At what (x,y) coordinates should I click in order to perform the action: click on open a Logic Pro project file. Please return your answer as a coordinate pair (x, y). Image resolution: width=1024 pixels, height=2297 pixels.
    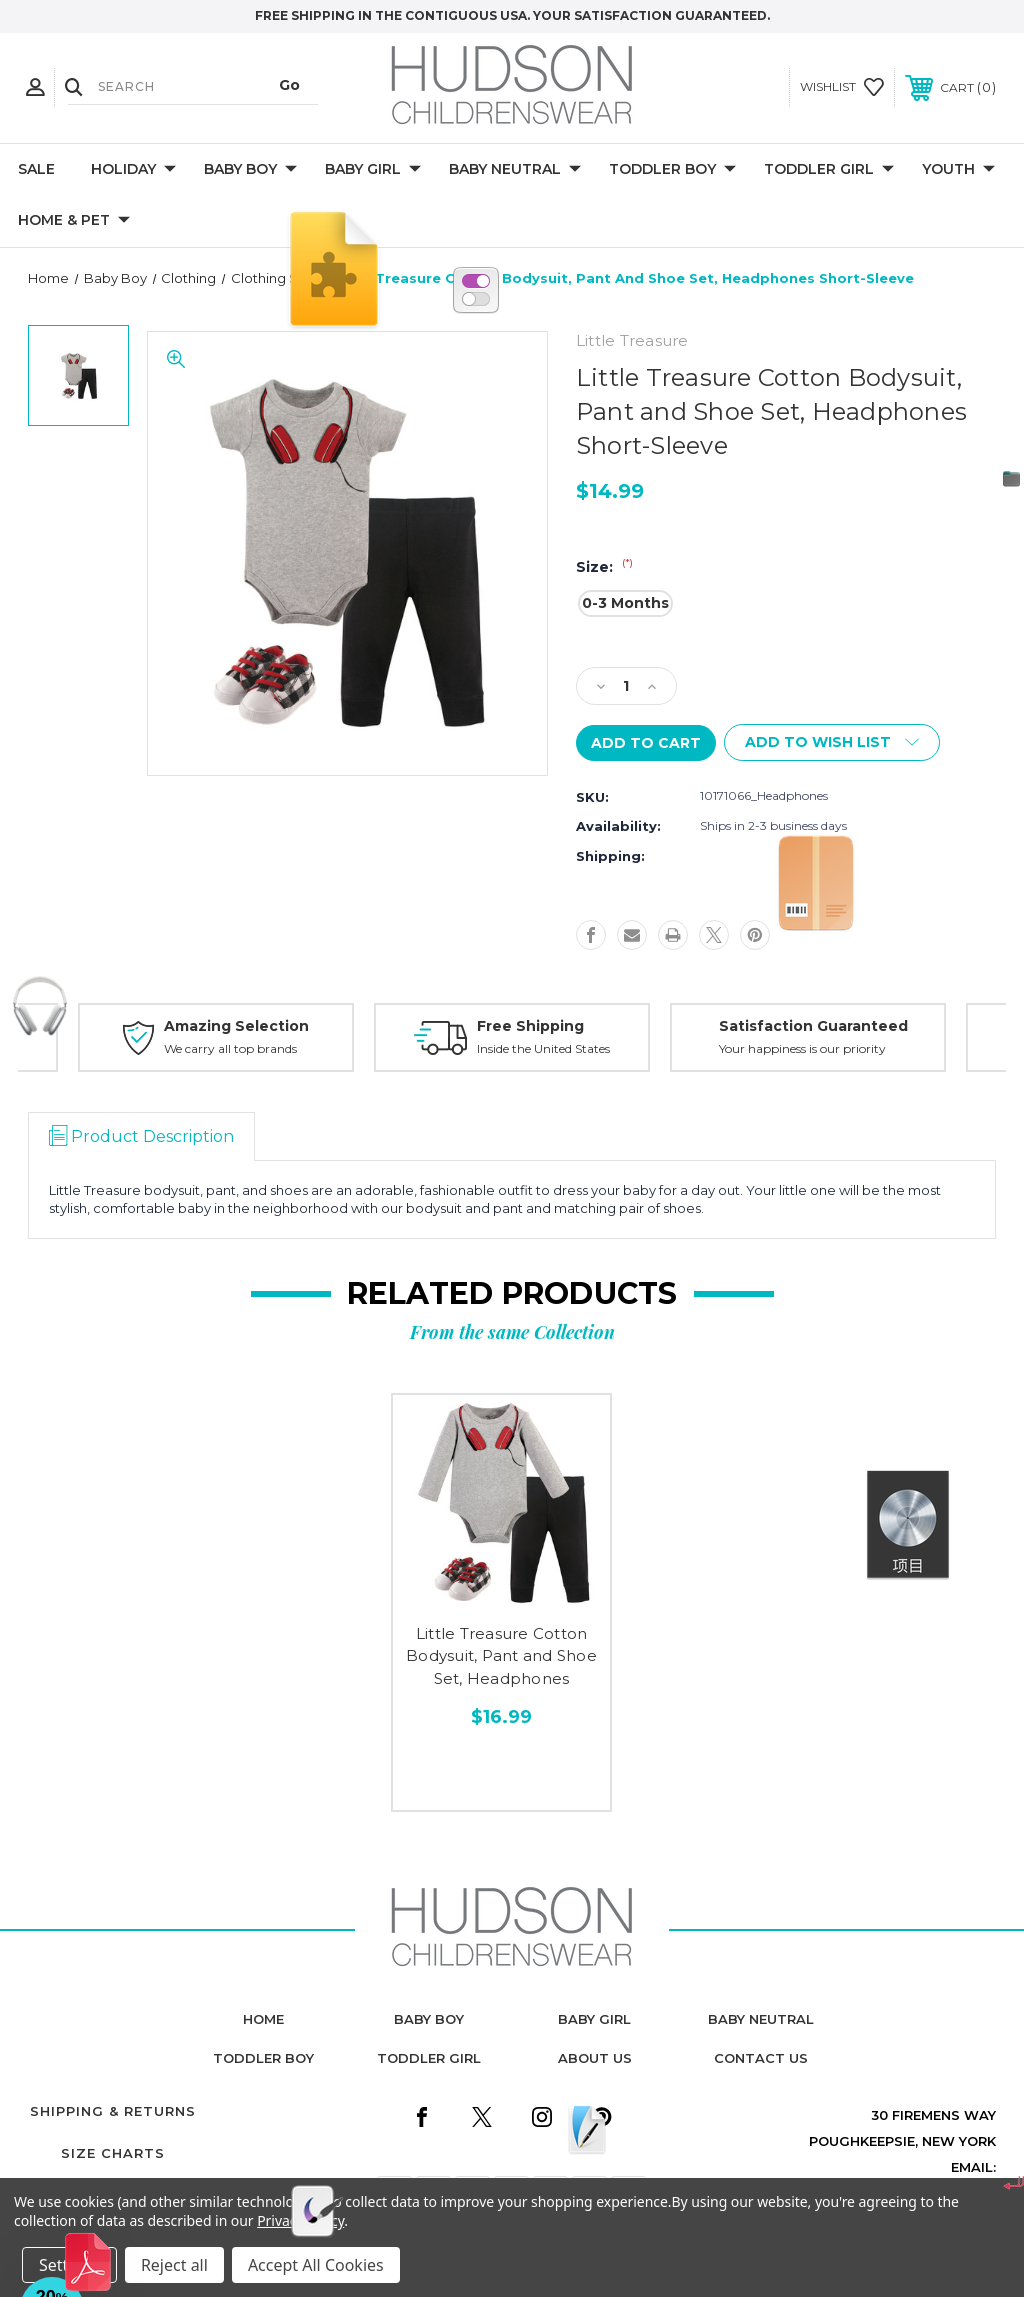
    Looking at the image, I should click on (908, 1527).